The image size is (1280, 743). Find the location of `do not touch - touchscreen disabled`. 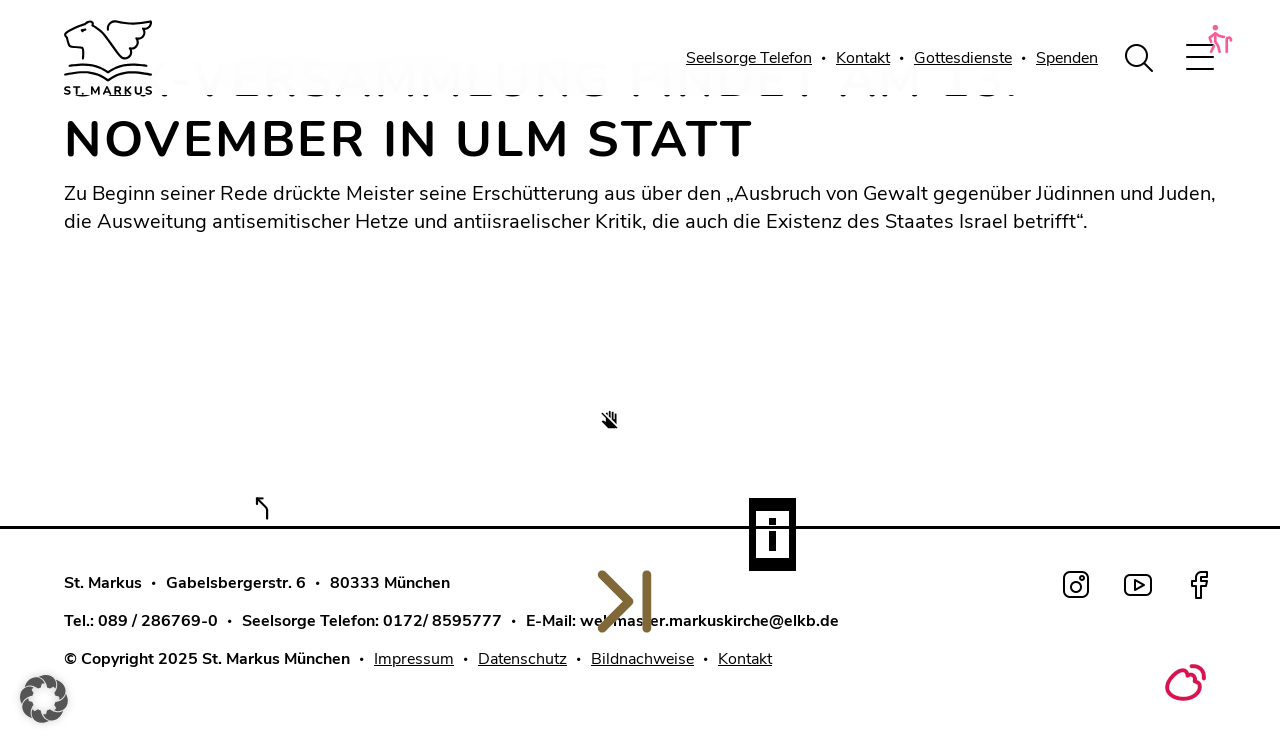

do not touch - touchscreen disabled is located at coordinates (610, 420).